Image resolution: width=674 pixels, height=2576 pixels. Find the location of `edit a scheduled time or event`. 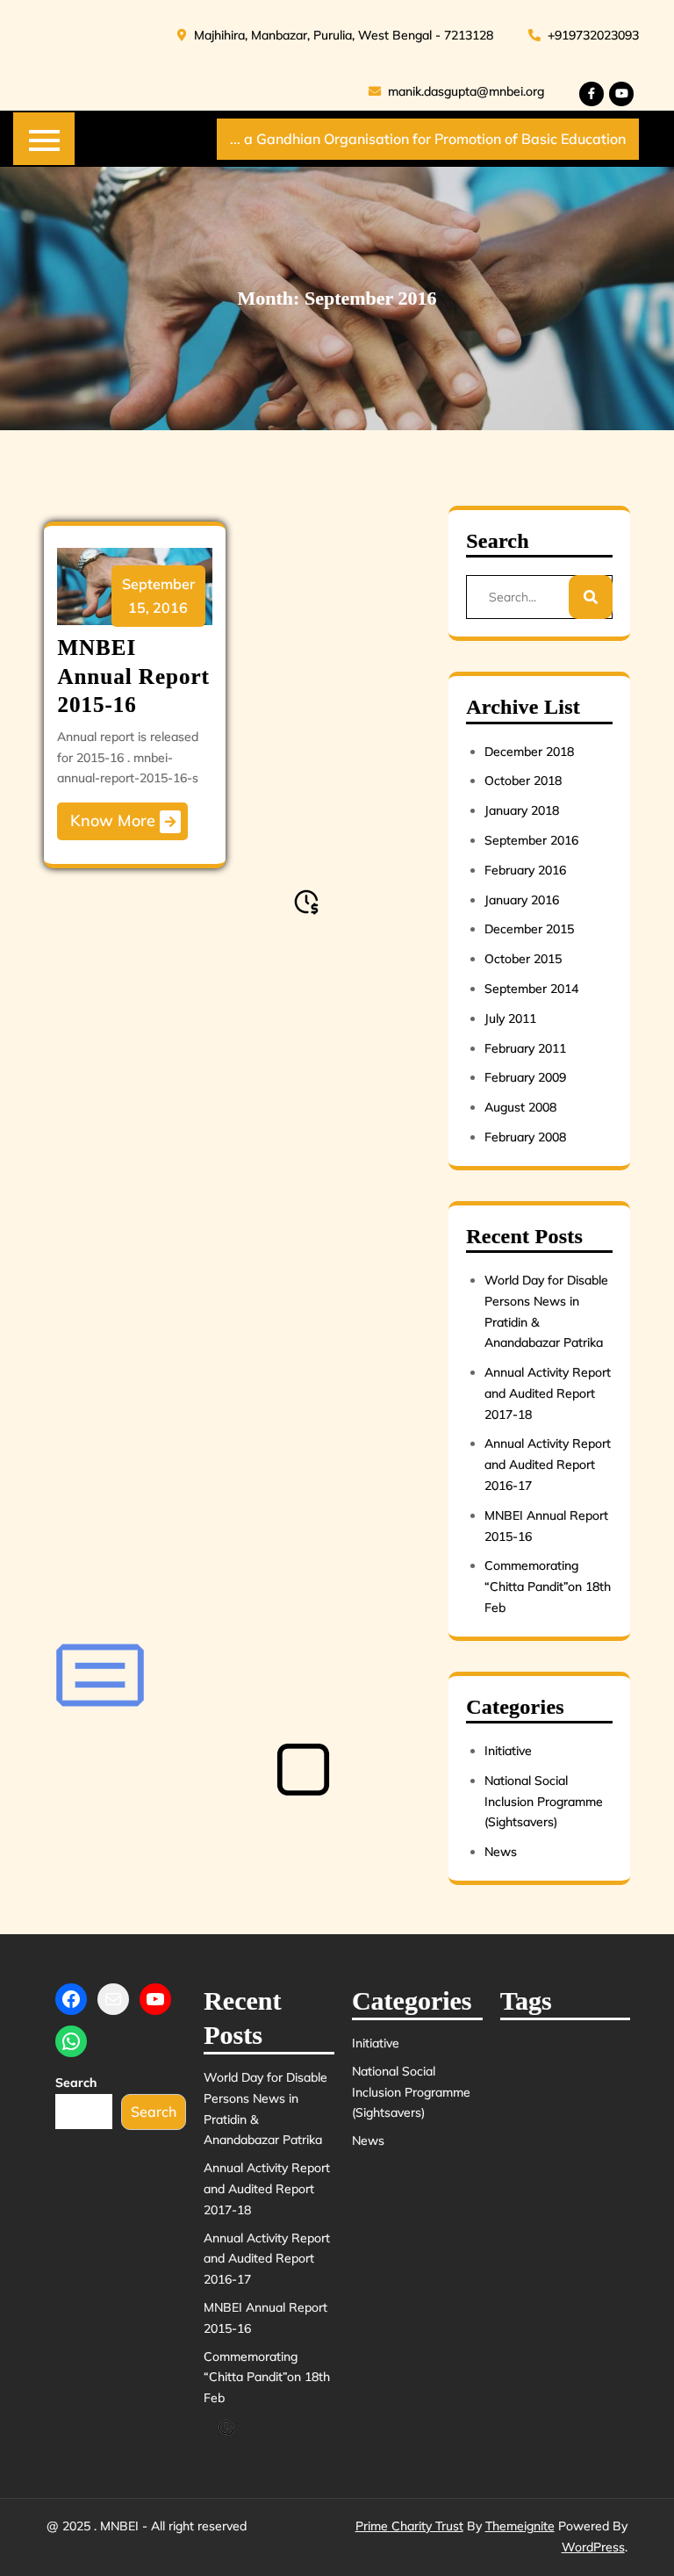

edit a scheduled time or event is located at coordinates (226, 2427).